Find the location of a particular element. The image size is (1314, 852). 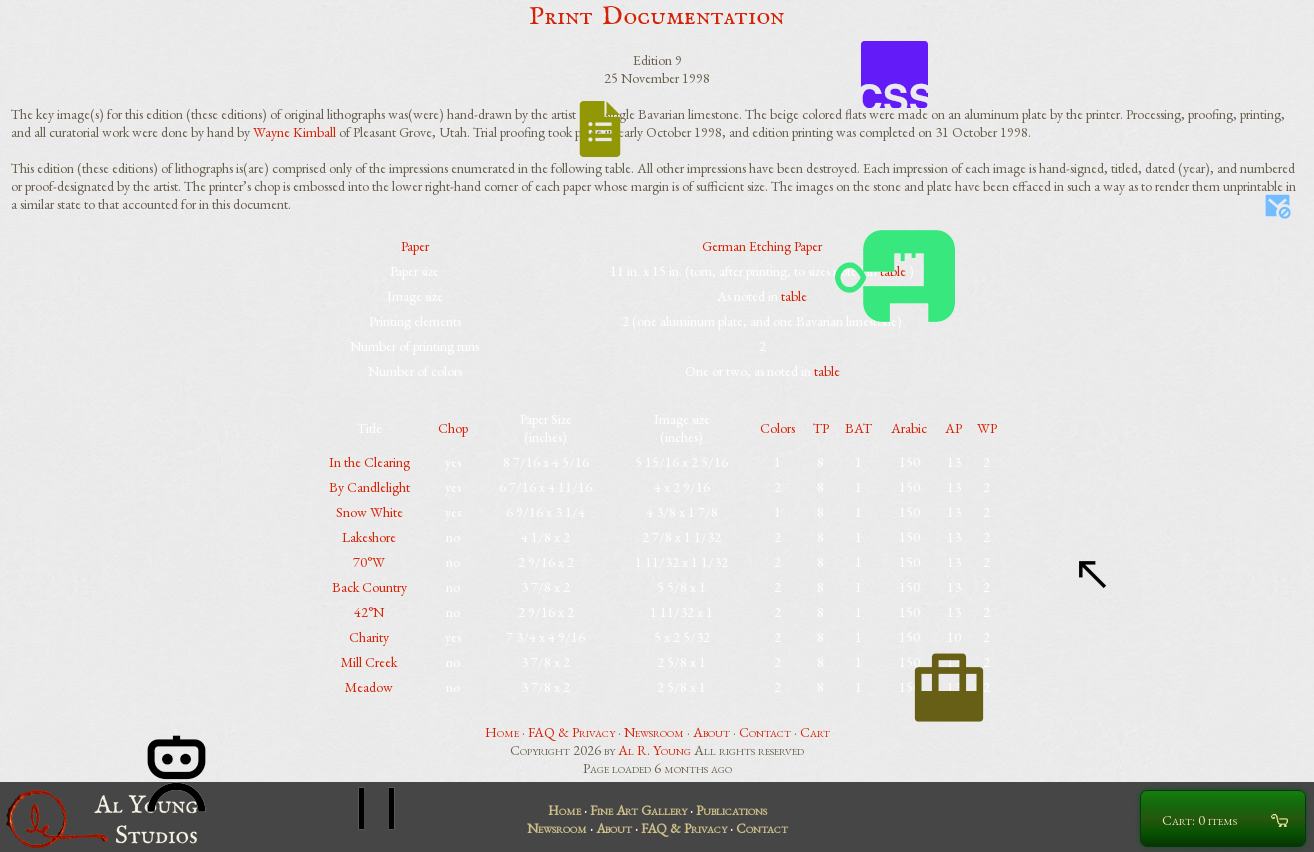

visit CSS Wizardry website or resources is located at coordinates (894, 74).